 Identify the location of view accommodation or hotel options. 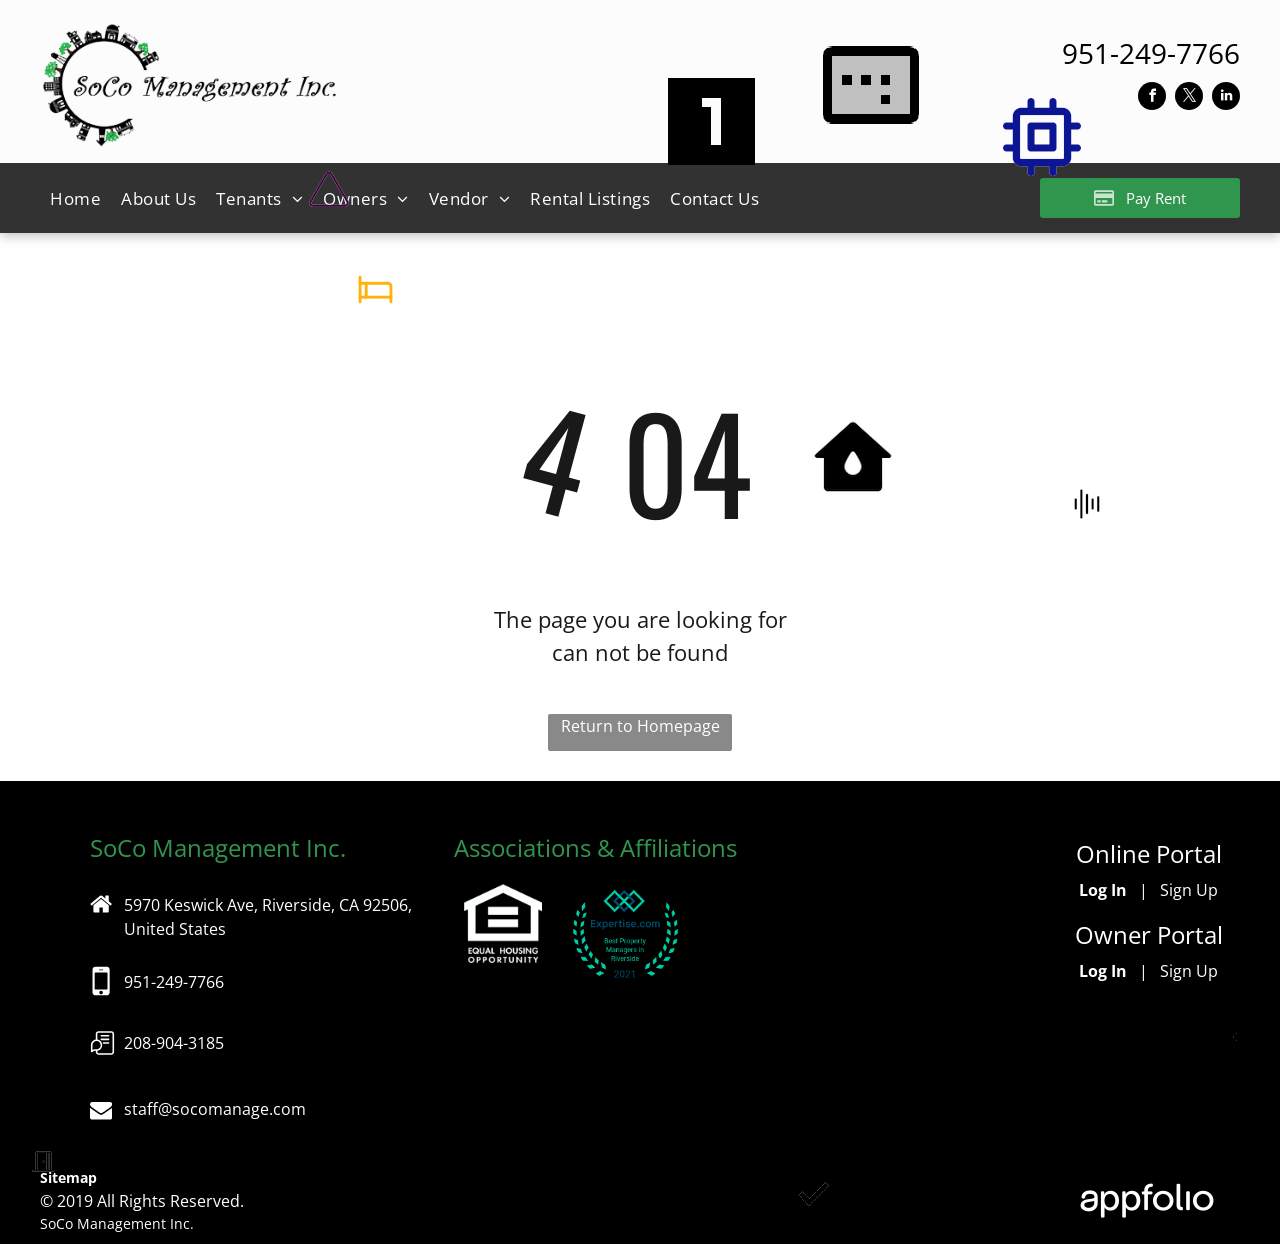
(375, 289).